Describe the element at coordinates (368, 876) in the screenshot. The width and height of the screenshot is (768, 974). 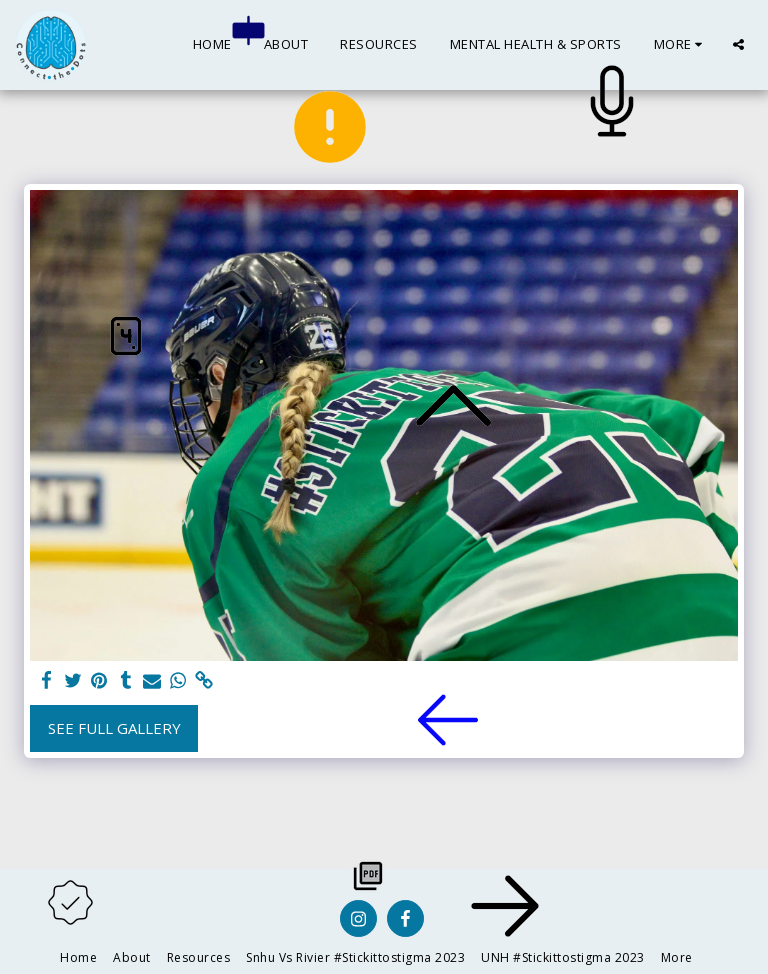
I see `save or export as PDF` at that location.